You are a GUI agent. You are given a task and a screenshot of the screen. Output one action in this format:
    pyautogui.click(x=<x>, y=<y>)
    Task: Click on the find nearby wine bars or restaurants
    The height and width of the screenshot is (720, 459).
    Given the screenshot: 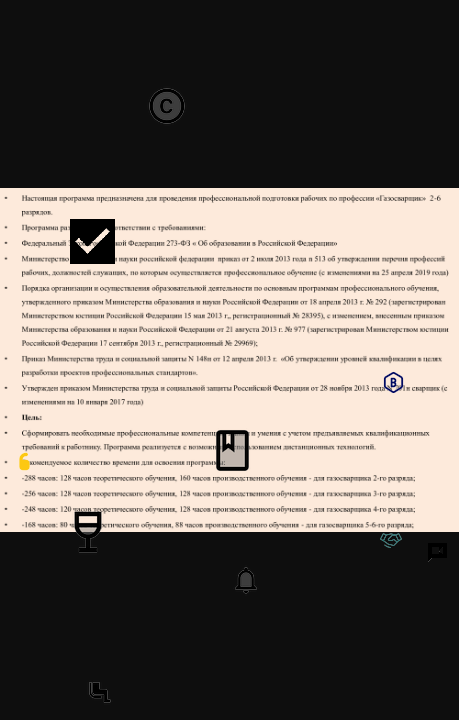 What is the action you would take?
    pyautogui.click(x=88, y=532)
    